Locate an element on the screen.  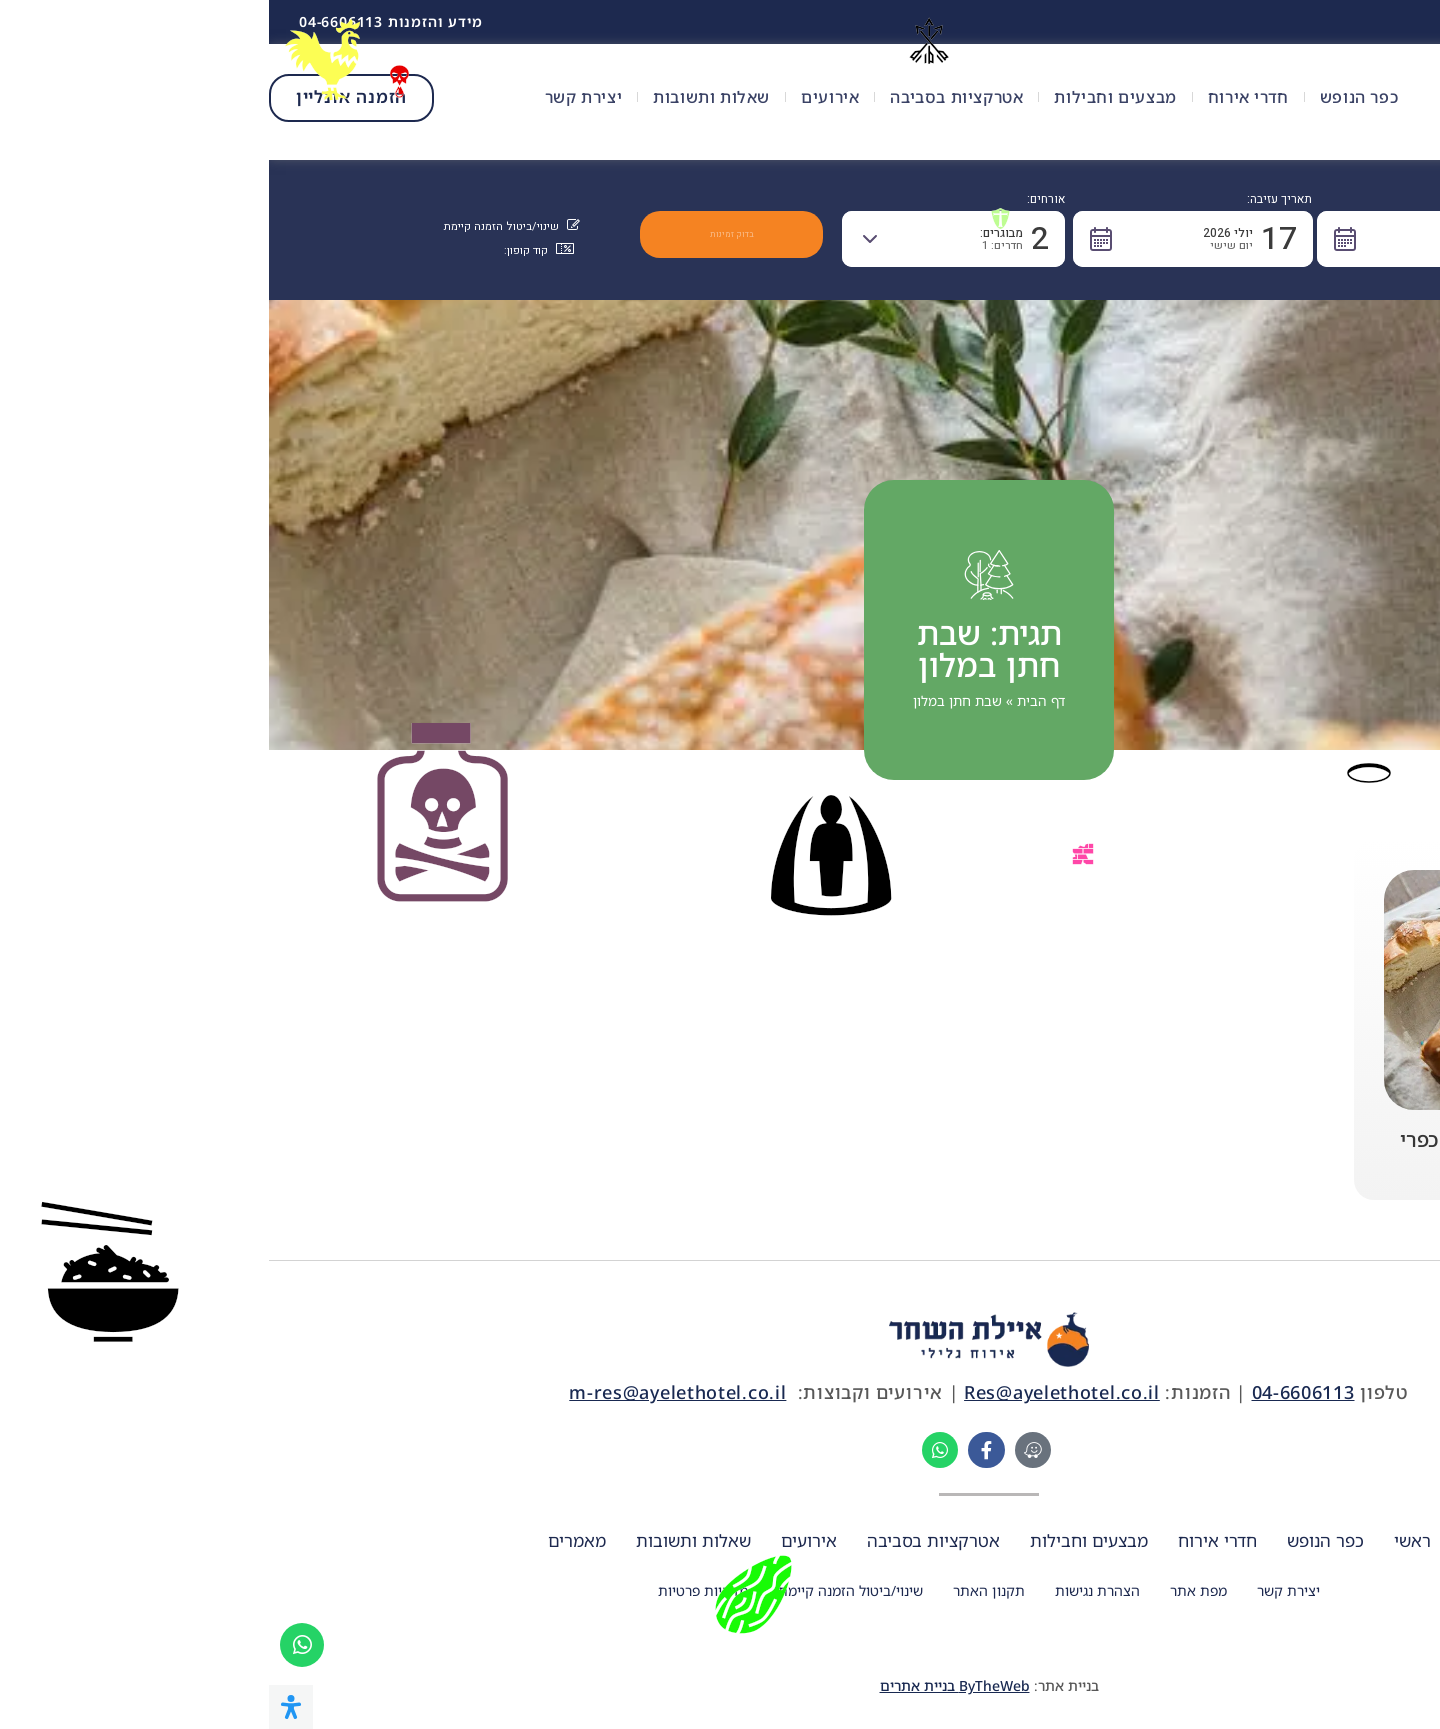
indicates structural damage or destruction in gameplay is located at coordinates (1083, 854).